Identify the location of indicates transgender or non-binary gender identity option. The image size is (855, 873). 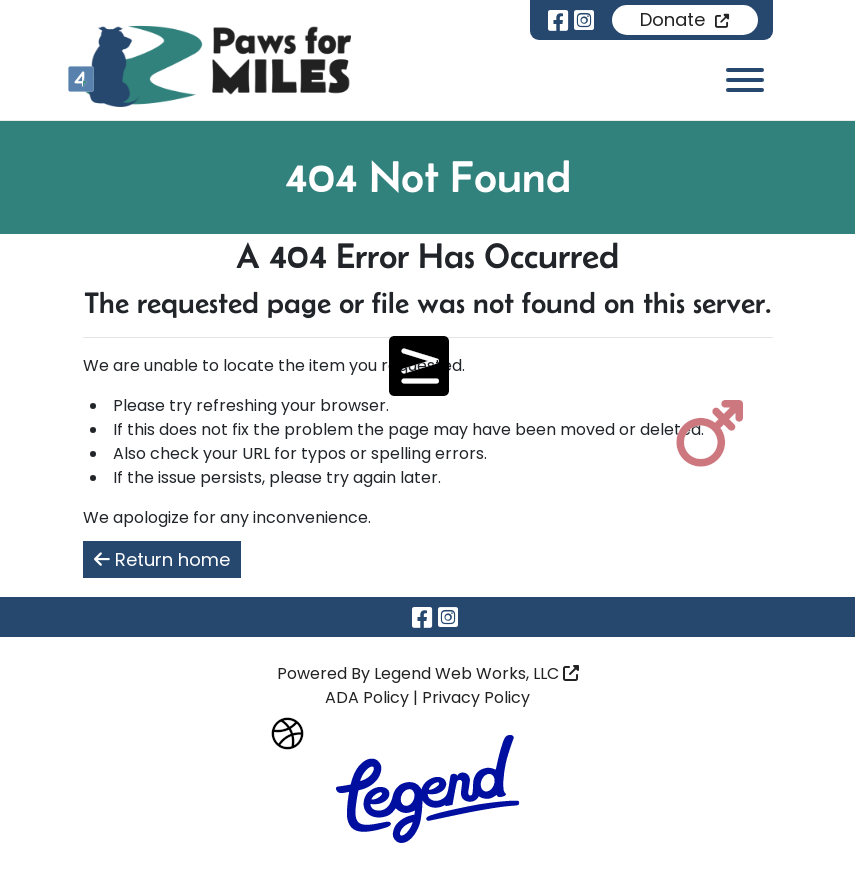
(711, 432).